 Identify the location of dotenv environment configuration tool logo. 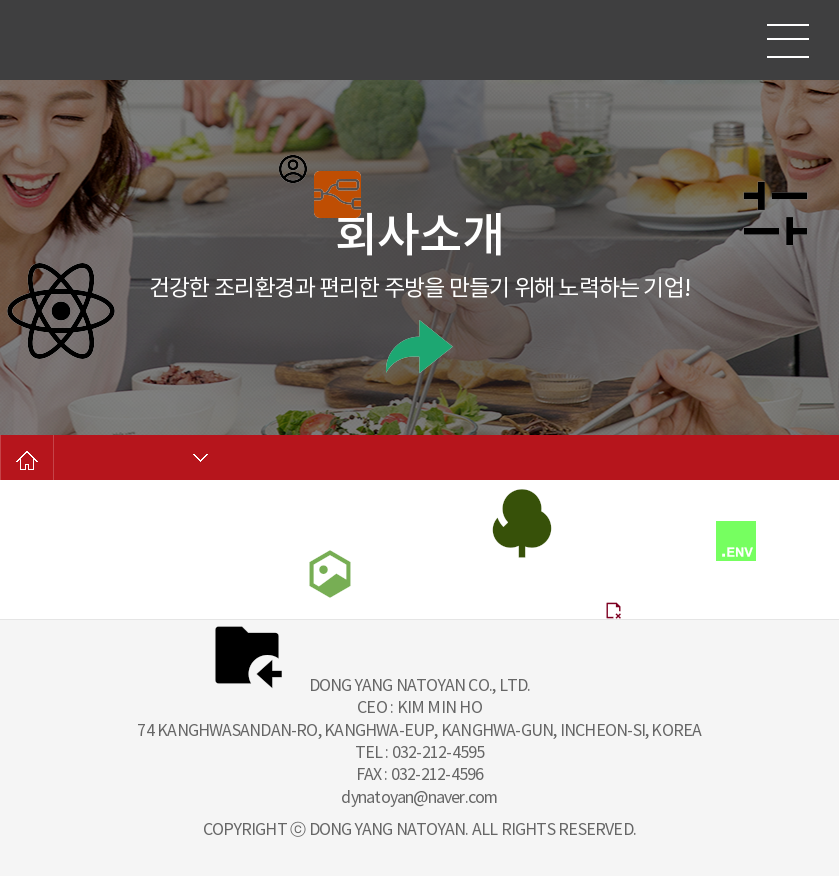
(736, 541).